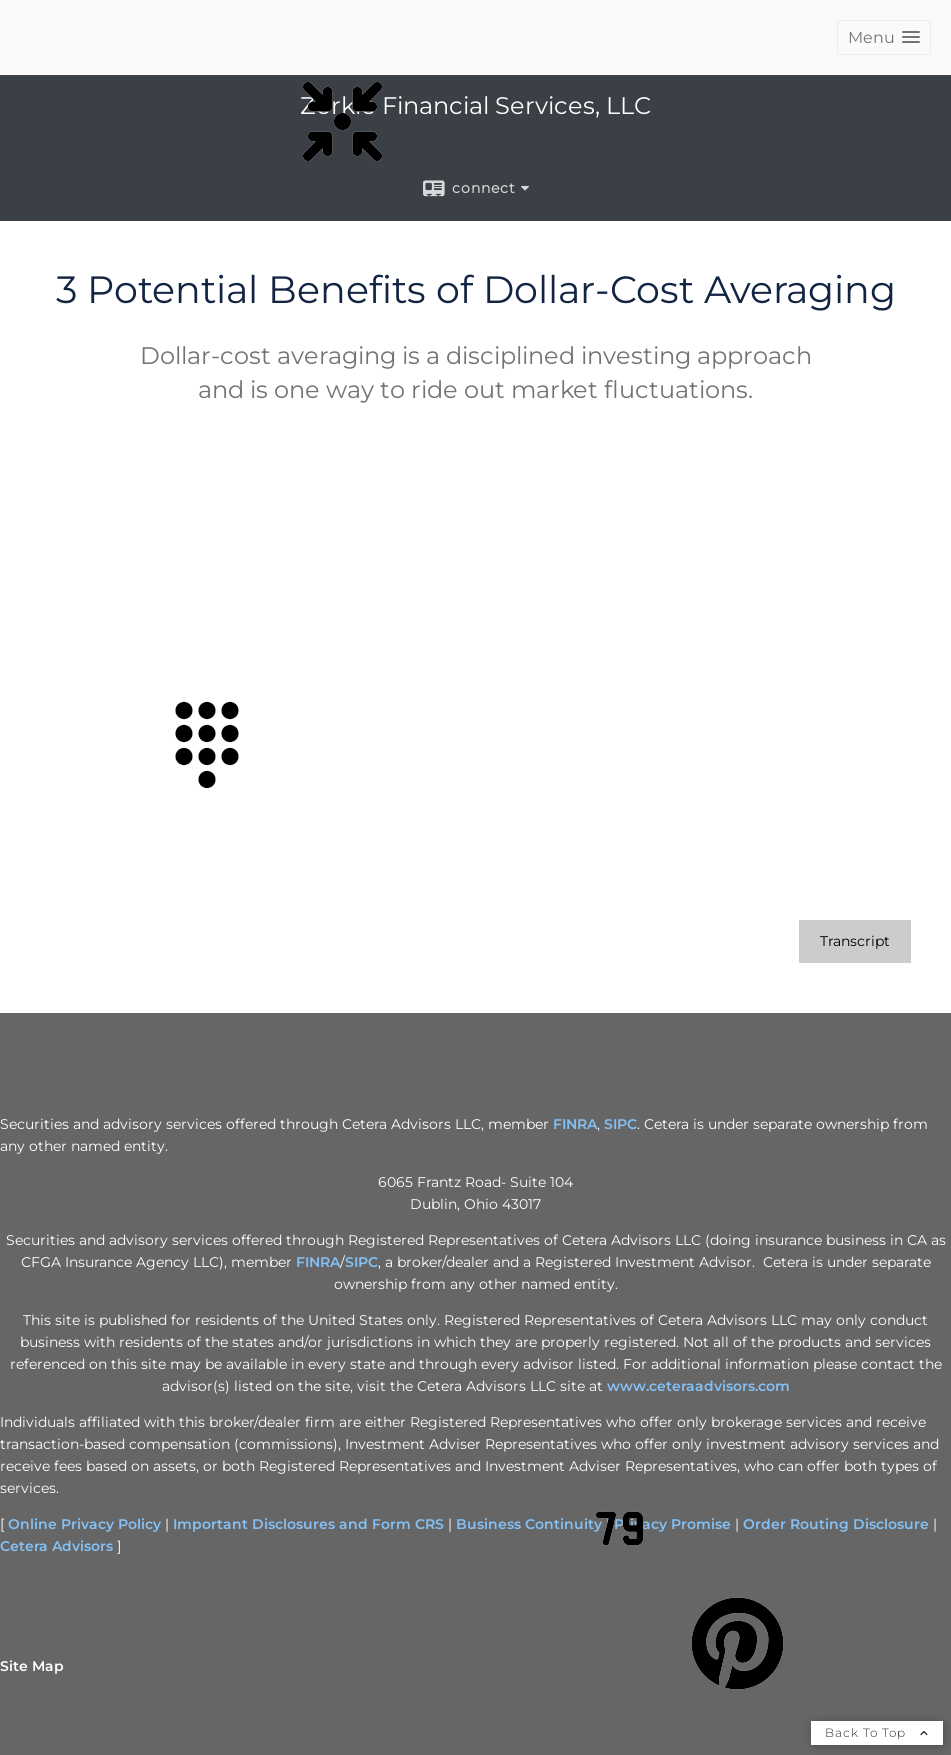  Describe the element at coordinates (207, 745) in the screenshot. I see `open the phone dialer` at that location.